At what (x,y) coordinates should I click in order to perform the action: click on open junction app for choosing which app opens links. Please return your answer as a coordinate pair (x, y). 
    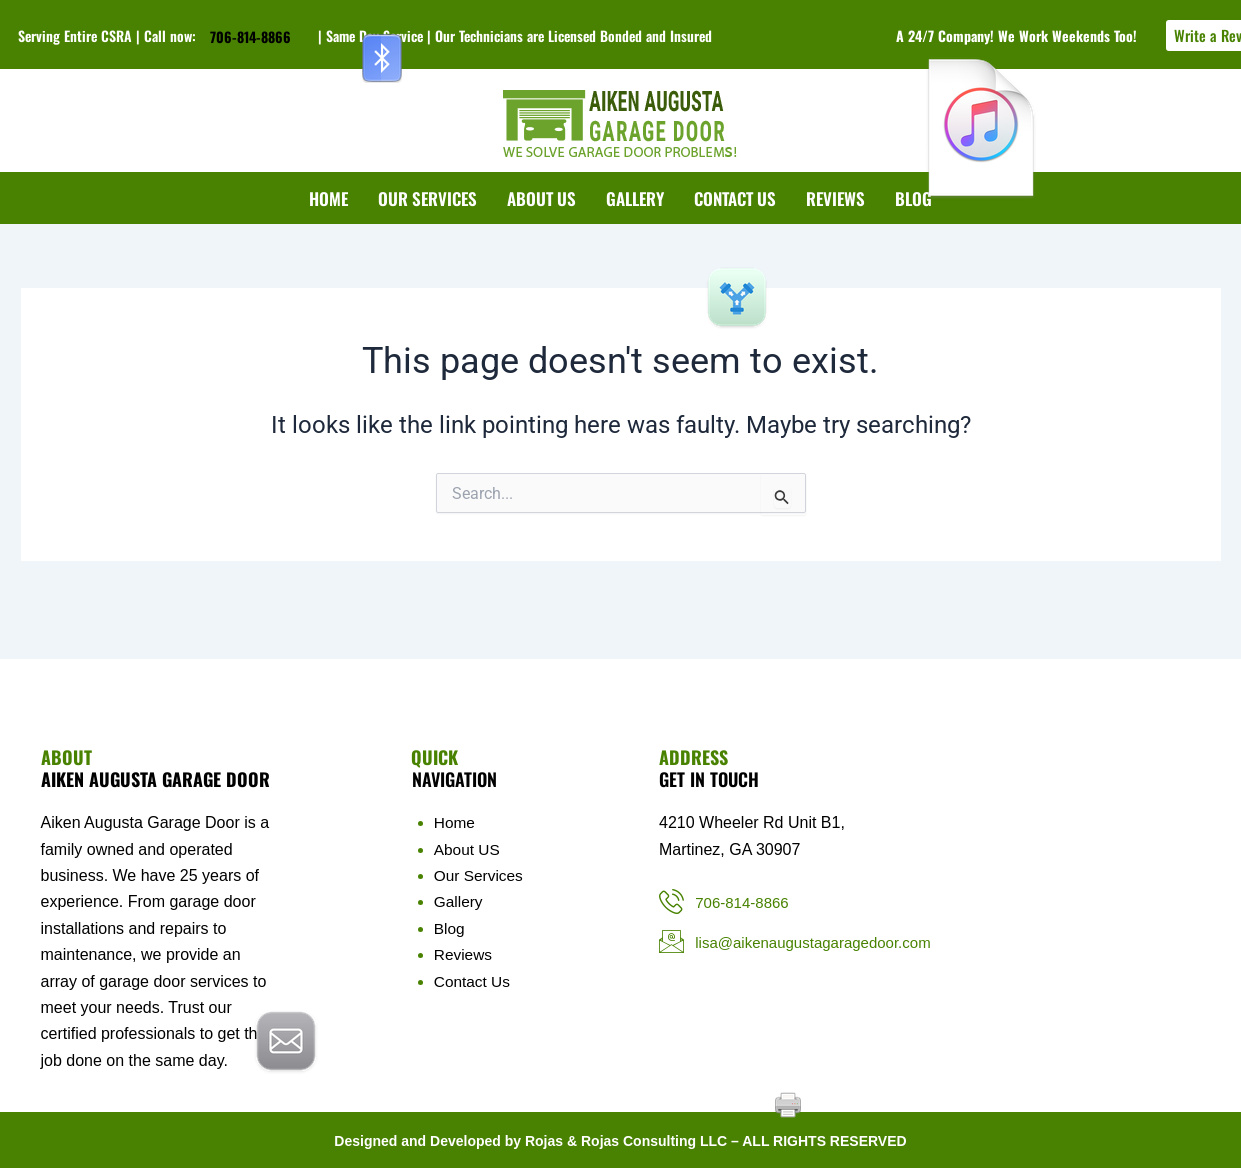
    Looking at the image, I should click on (737, 297).